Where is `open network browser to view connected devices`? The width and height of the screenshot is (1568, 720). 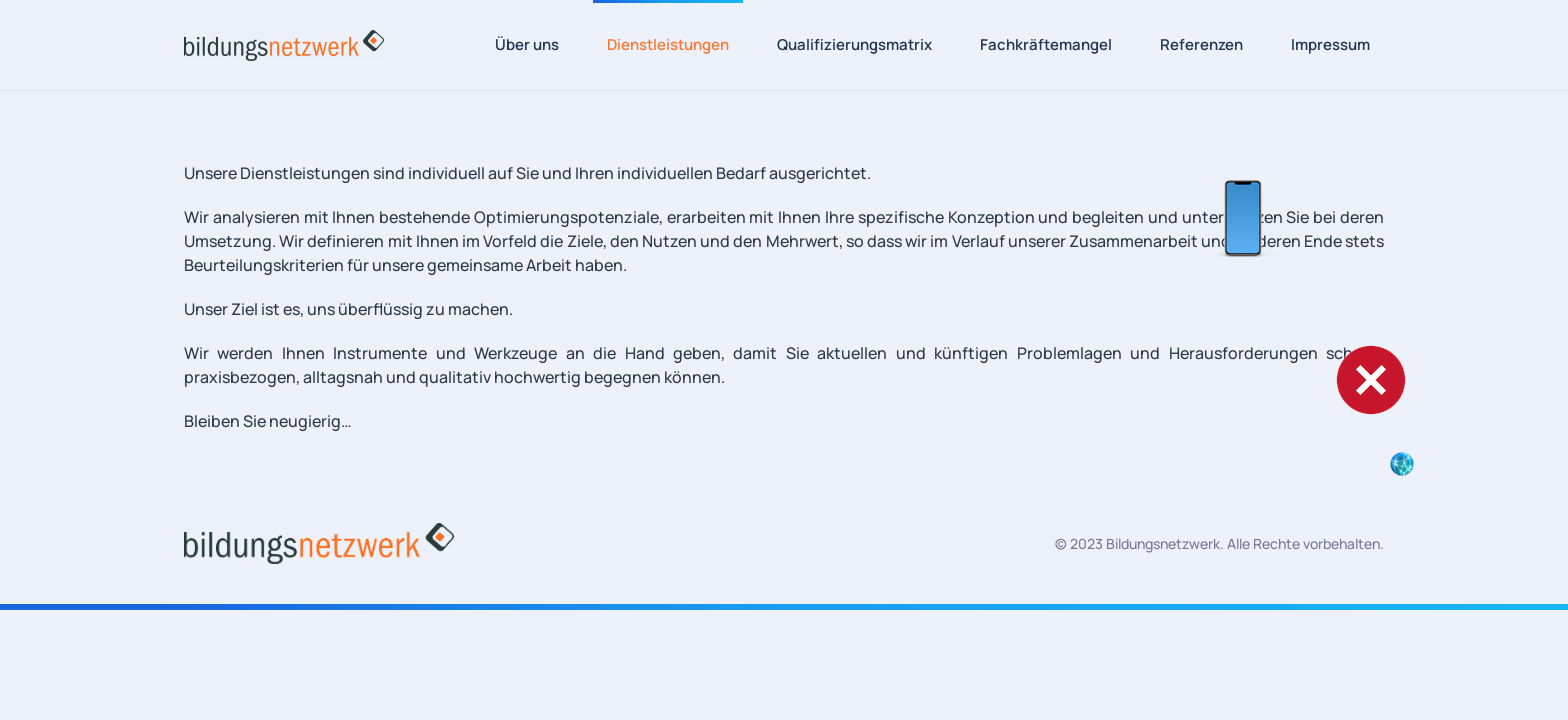
open network browser to view connected devices is located at coordinates (1402, 464).